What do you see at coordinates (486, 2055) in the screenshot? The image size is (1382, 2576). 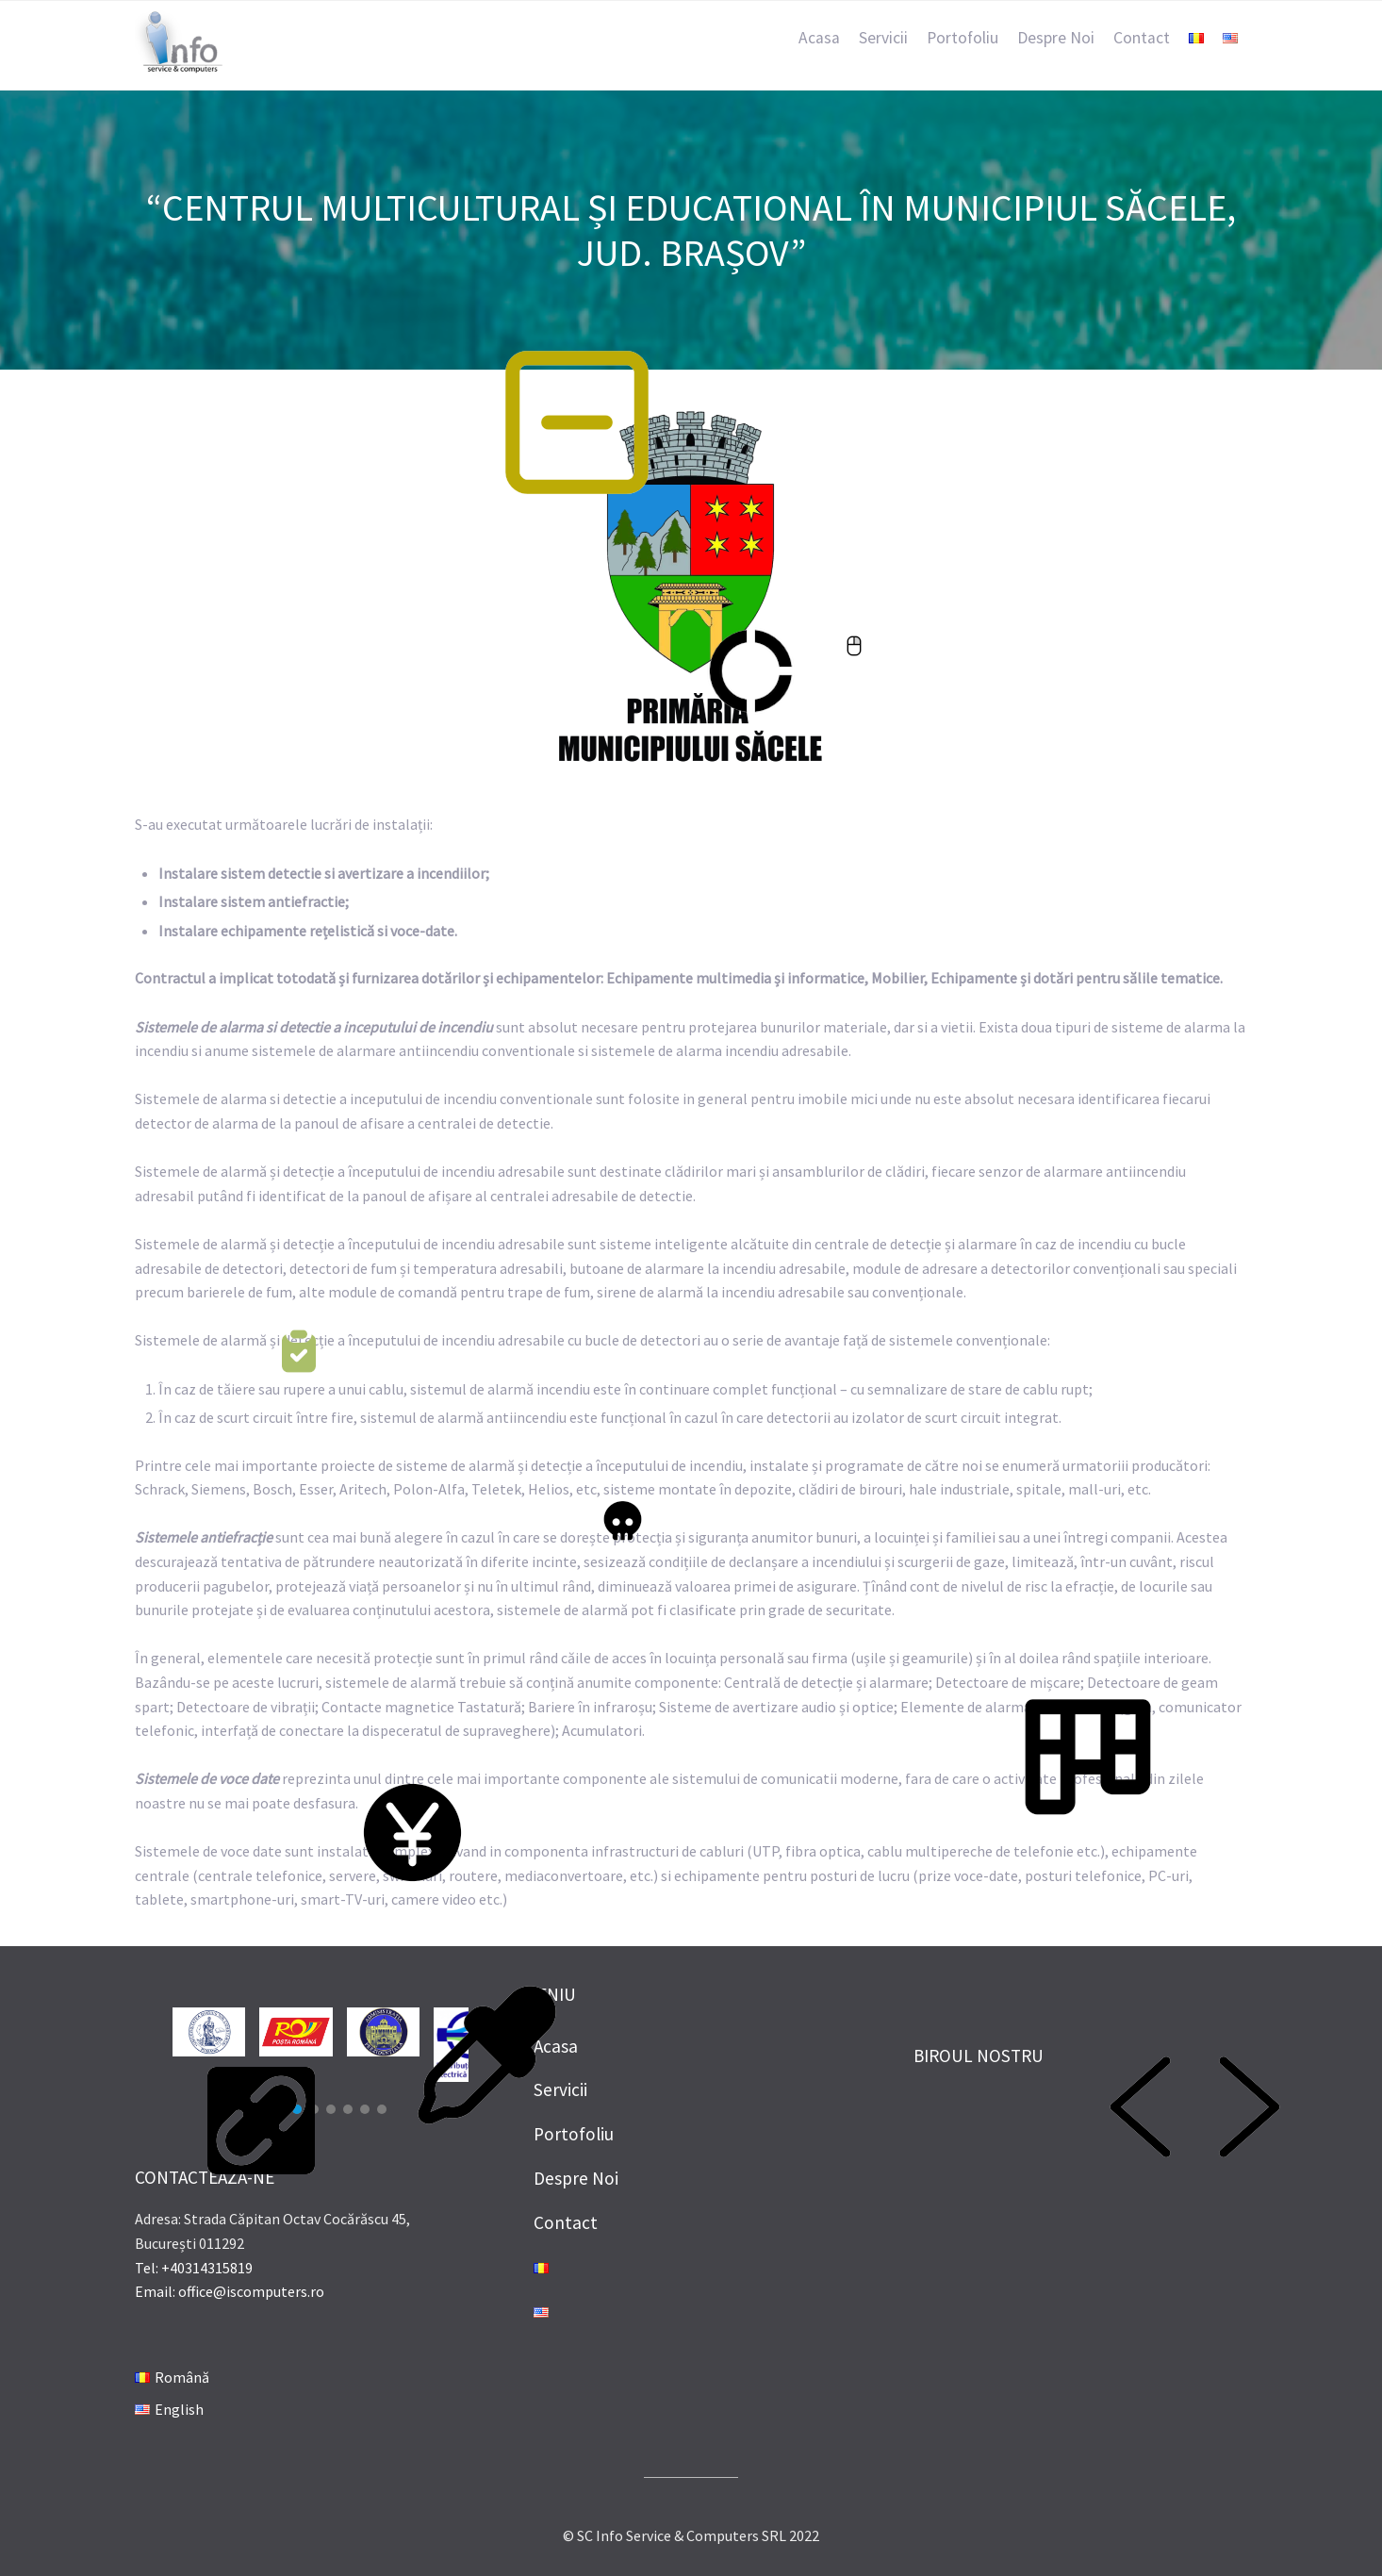 I see `pick a color from the canvas` at bounding box center [486, 2055].